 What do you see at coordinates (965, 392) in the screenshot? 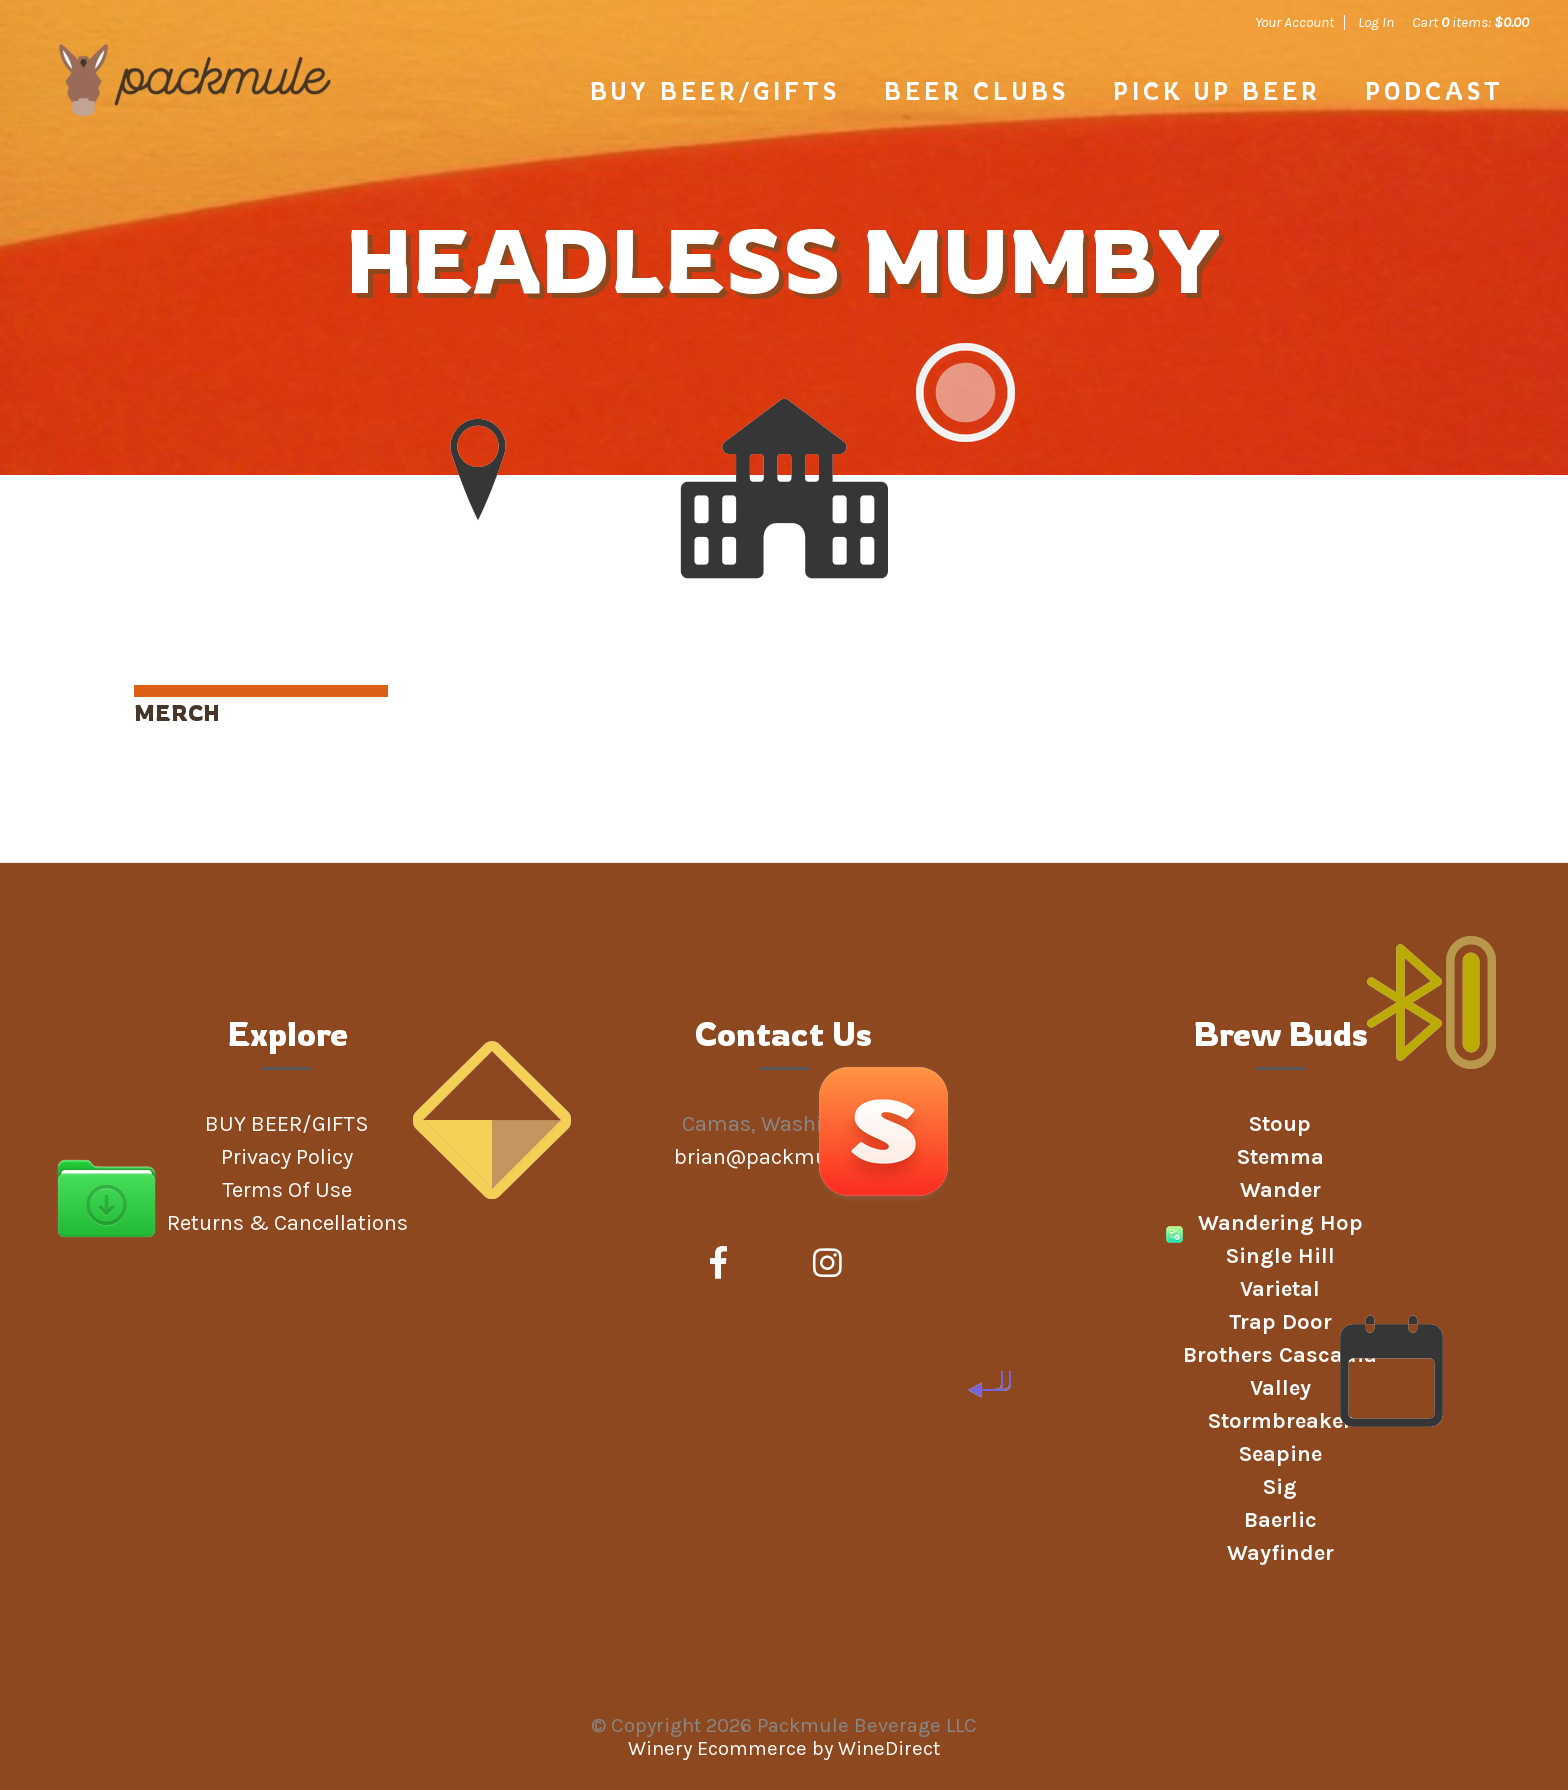
I see `indicates a paused or inactive download/upload process` at bounding box center [965, 392].